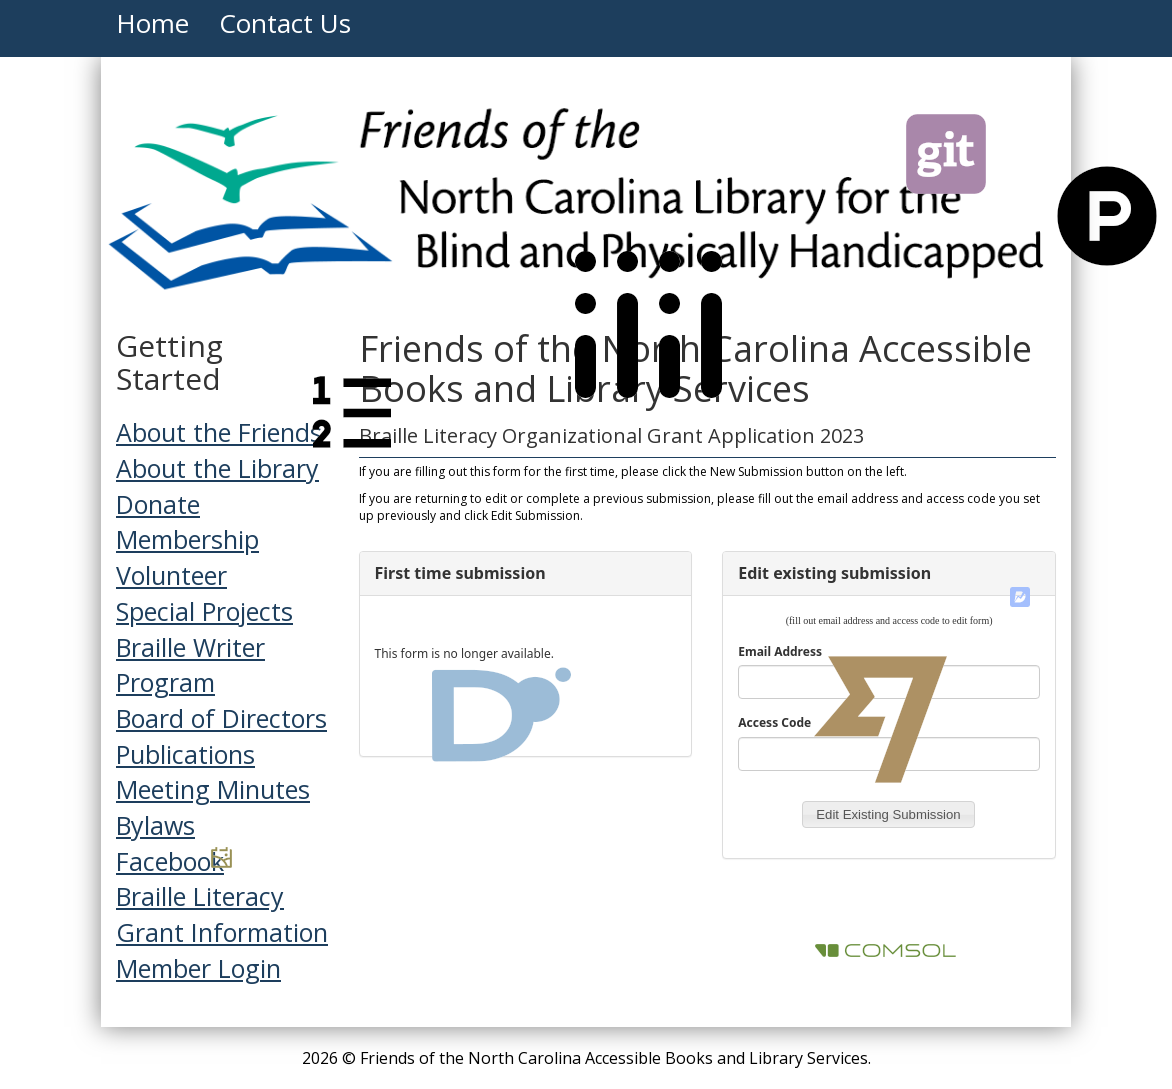 This screenshot has height=1089, width=1172. I want to click on open the Dunzo delivery app, so click(1020, 597).